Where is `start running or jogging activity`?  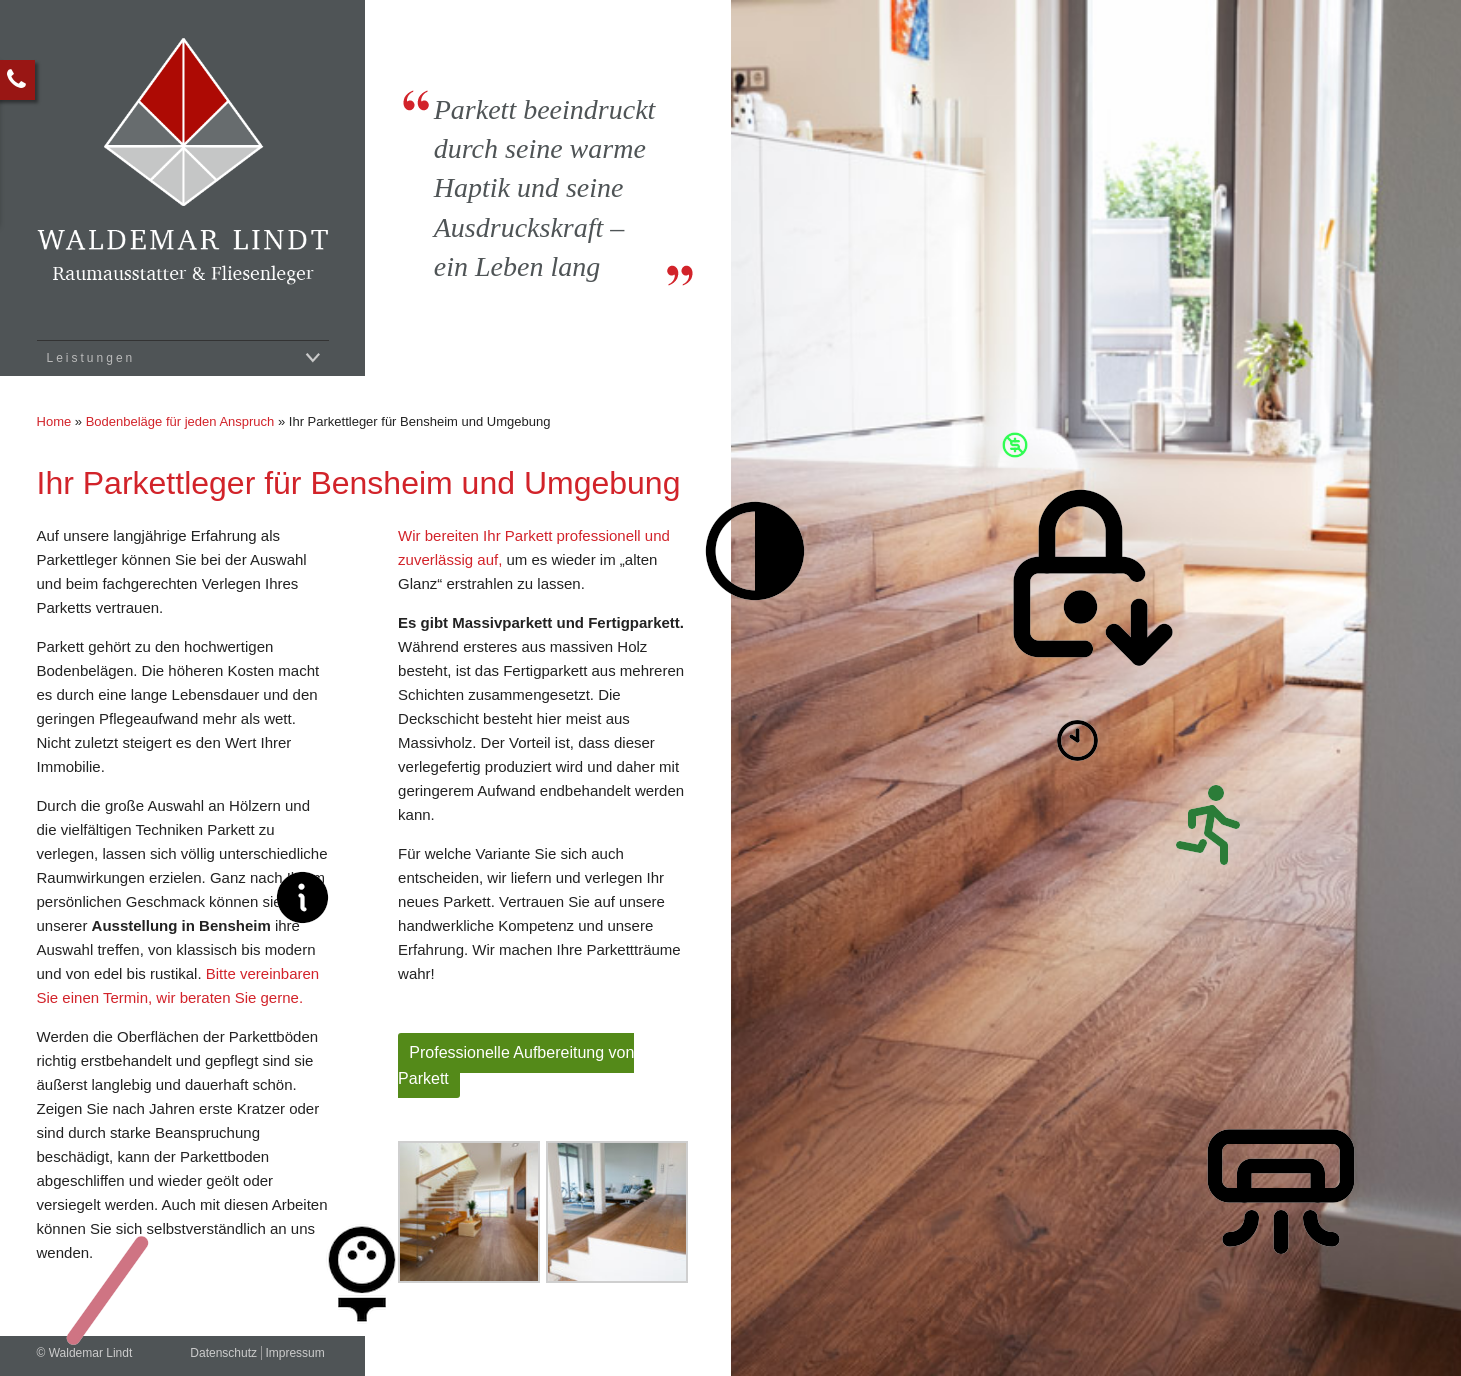
start running or jogging activity is located at coordinates (1212, 825).